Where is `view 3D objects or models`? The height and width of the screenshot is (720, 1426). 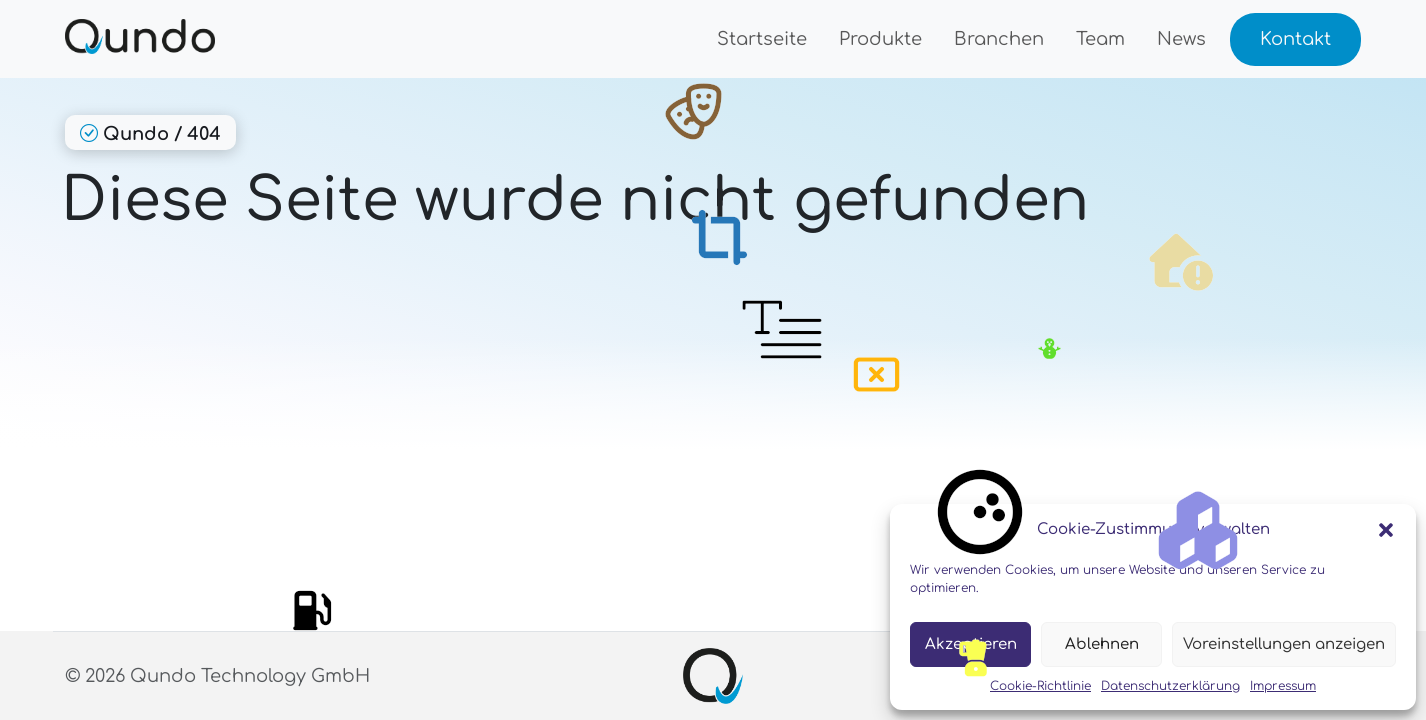
view 3D objects or models is located at coordinates (1198, 532).